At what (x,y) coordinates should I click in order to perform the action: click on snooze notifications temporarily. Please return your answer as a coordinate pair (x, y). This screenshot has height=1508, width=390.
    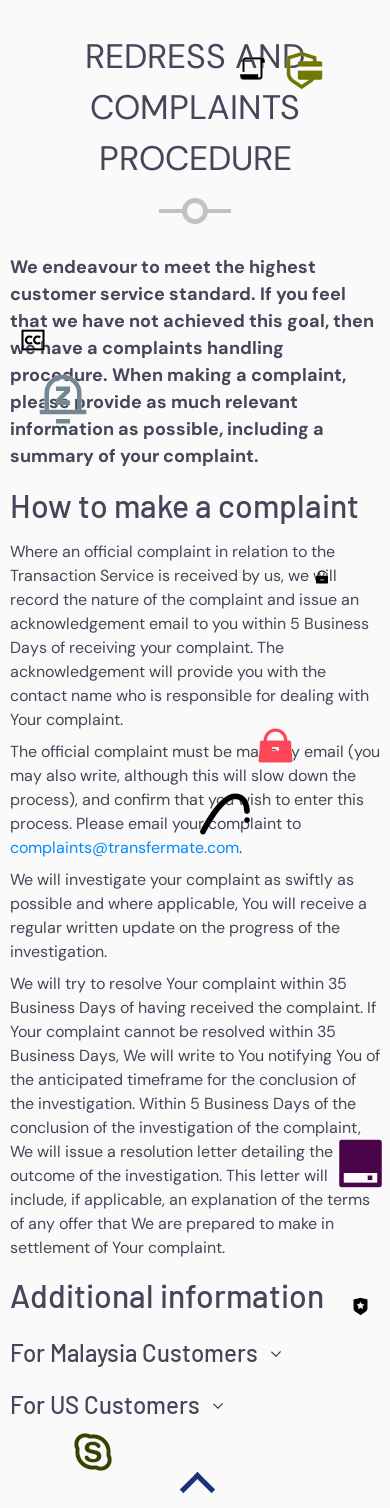
    Looking at the image, I should click on (63, 398).